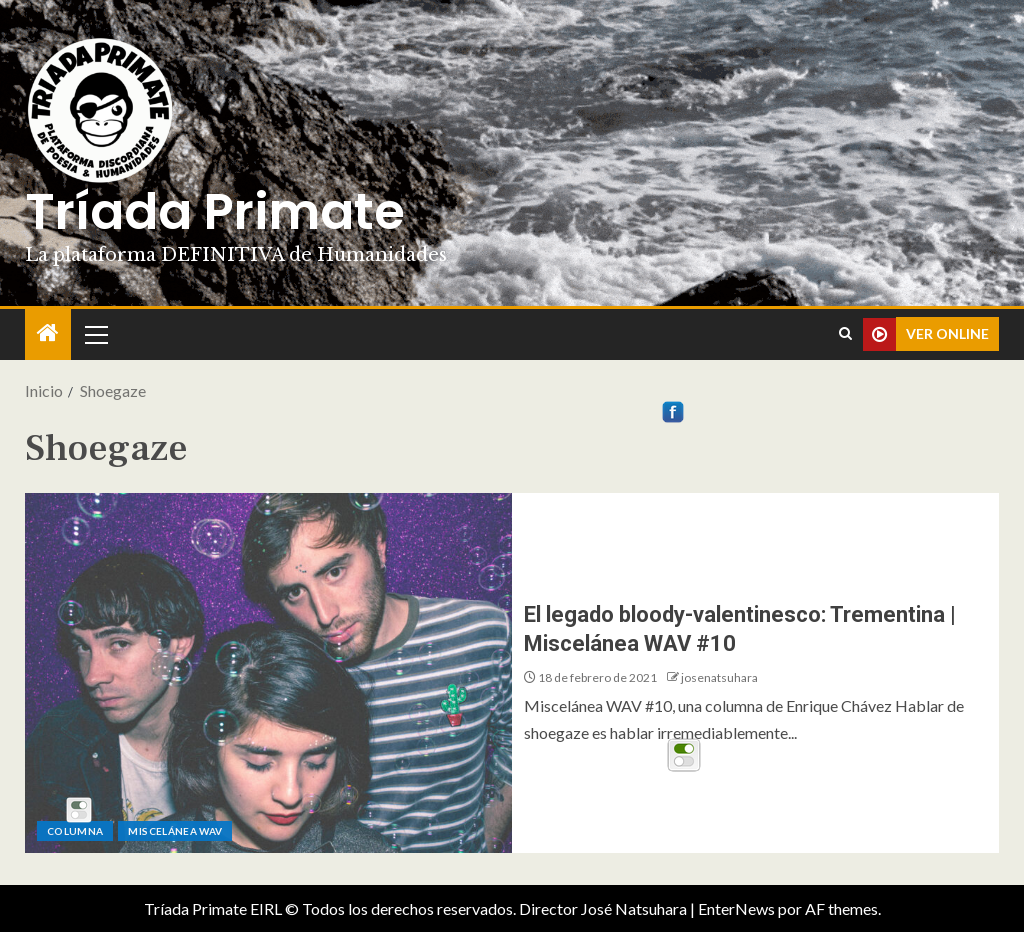 This screenshot has width=1024, height=932. What do you see at coordinates (79, 810) in the screenshot?
I see `open desktop preferences or settings` at bounding box center [79, 810].